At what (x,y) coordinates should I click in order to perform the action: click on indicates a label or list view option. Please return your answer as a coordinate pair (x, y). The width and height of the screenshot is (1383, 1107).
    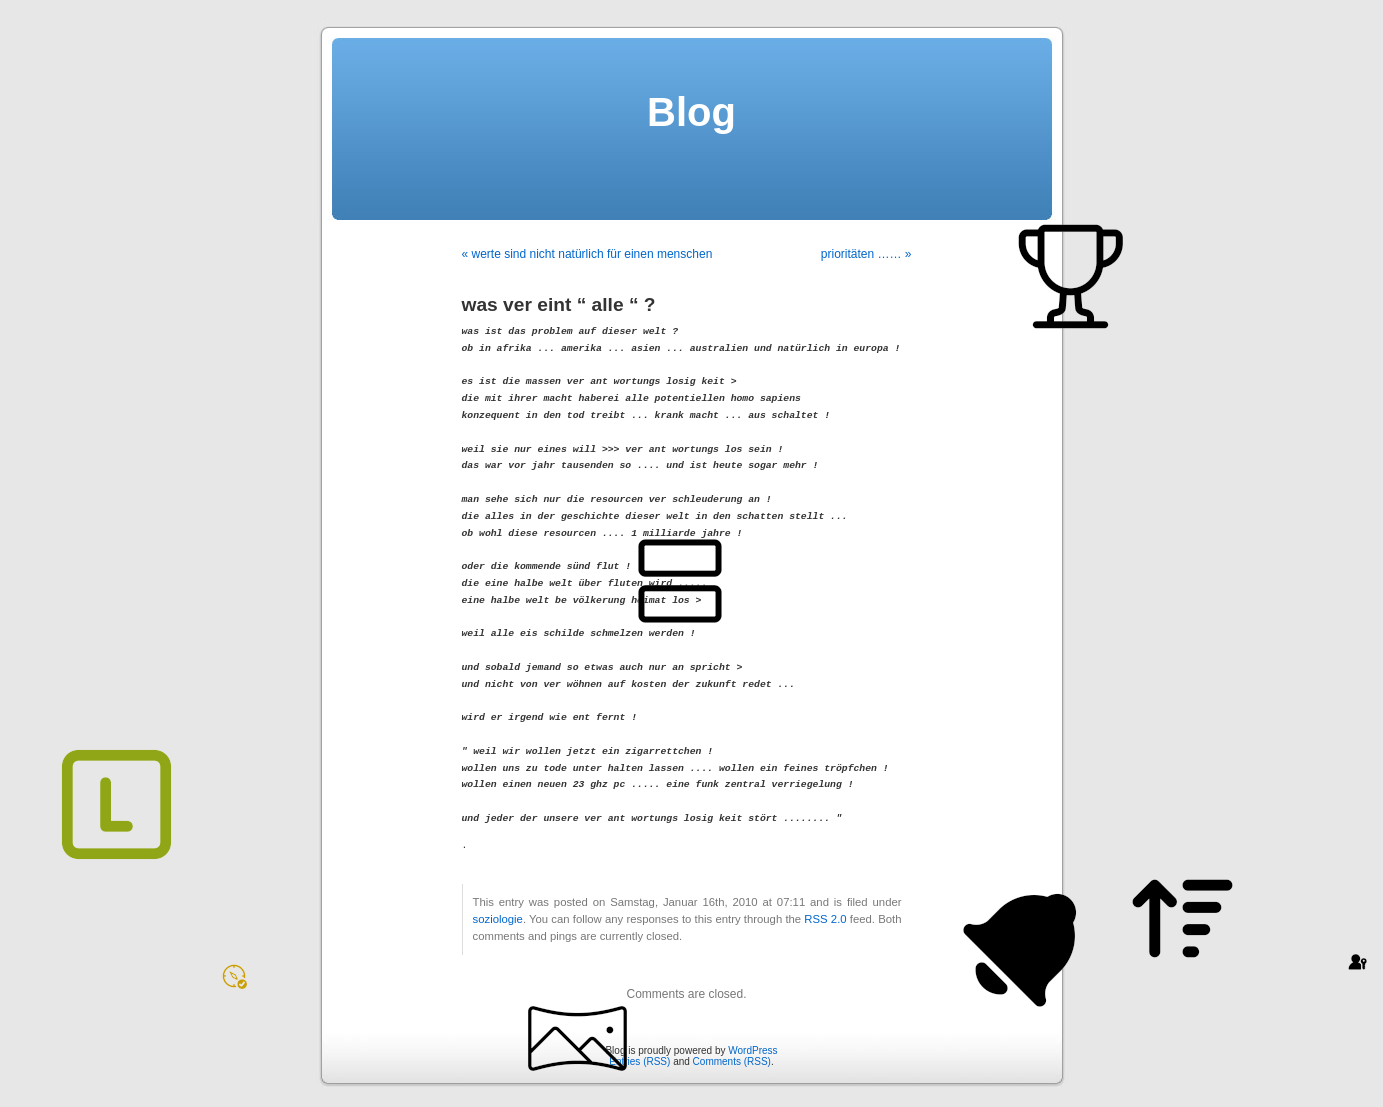
    Looking at the image, I should click on (116, 804).